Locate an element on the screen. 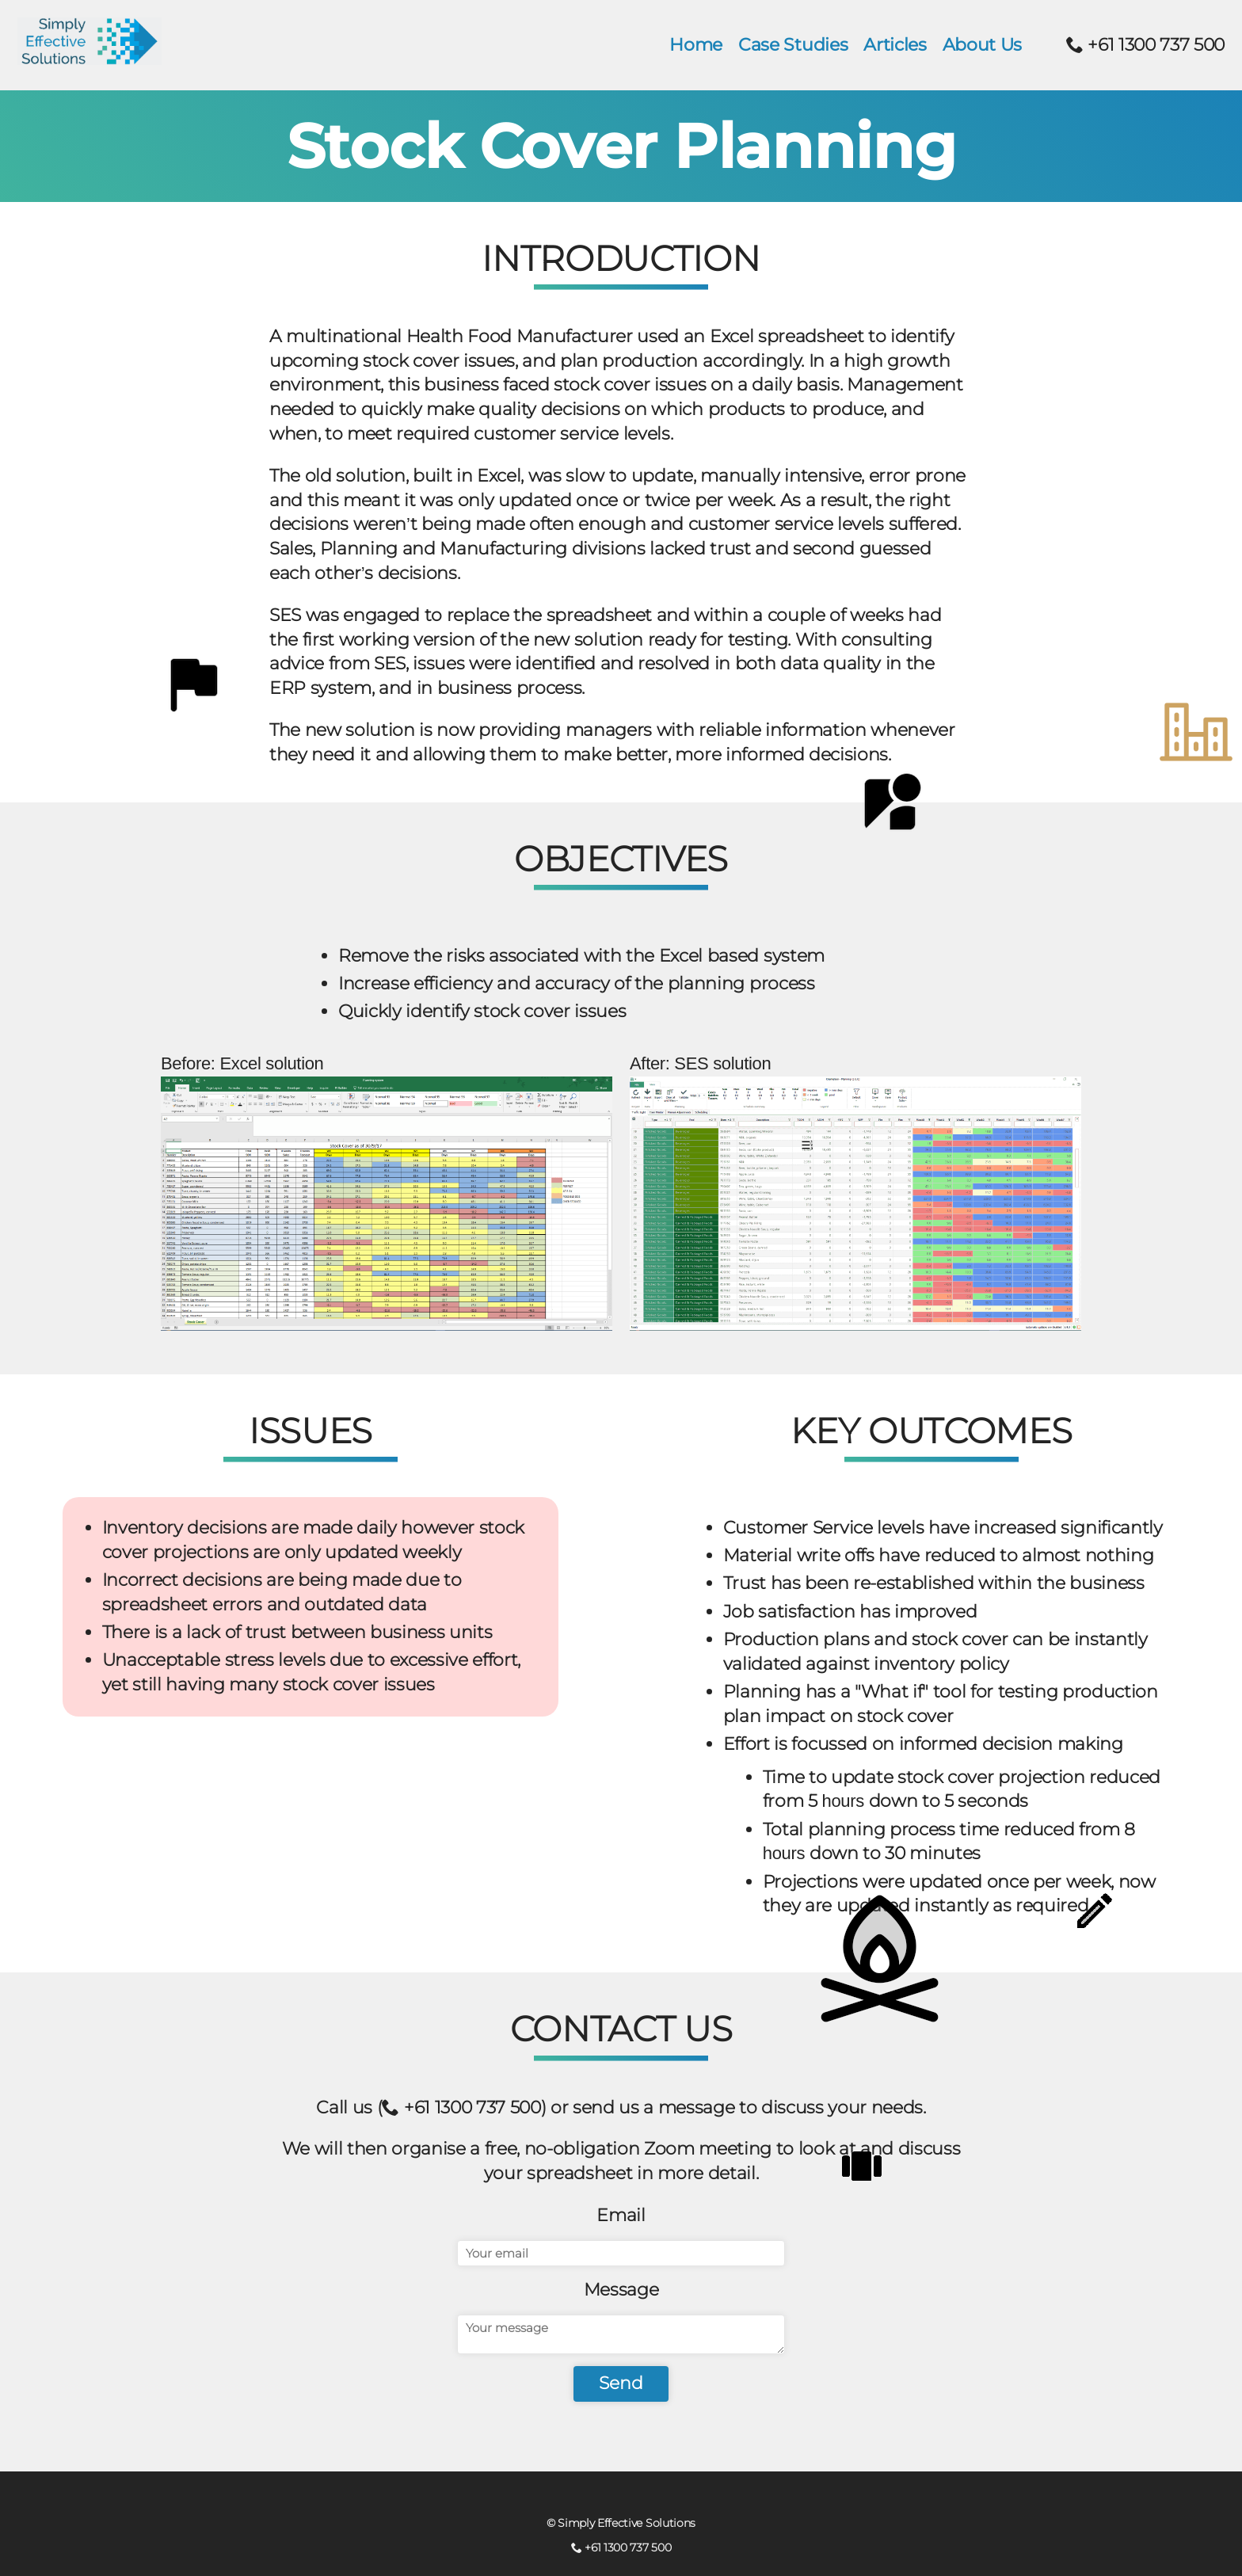 This screenshot has height=2576, width=1242. flag or mark an item for review is located at coordinates (192, 684).